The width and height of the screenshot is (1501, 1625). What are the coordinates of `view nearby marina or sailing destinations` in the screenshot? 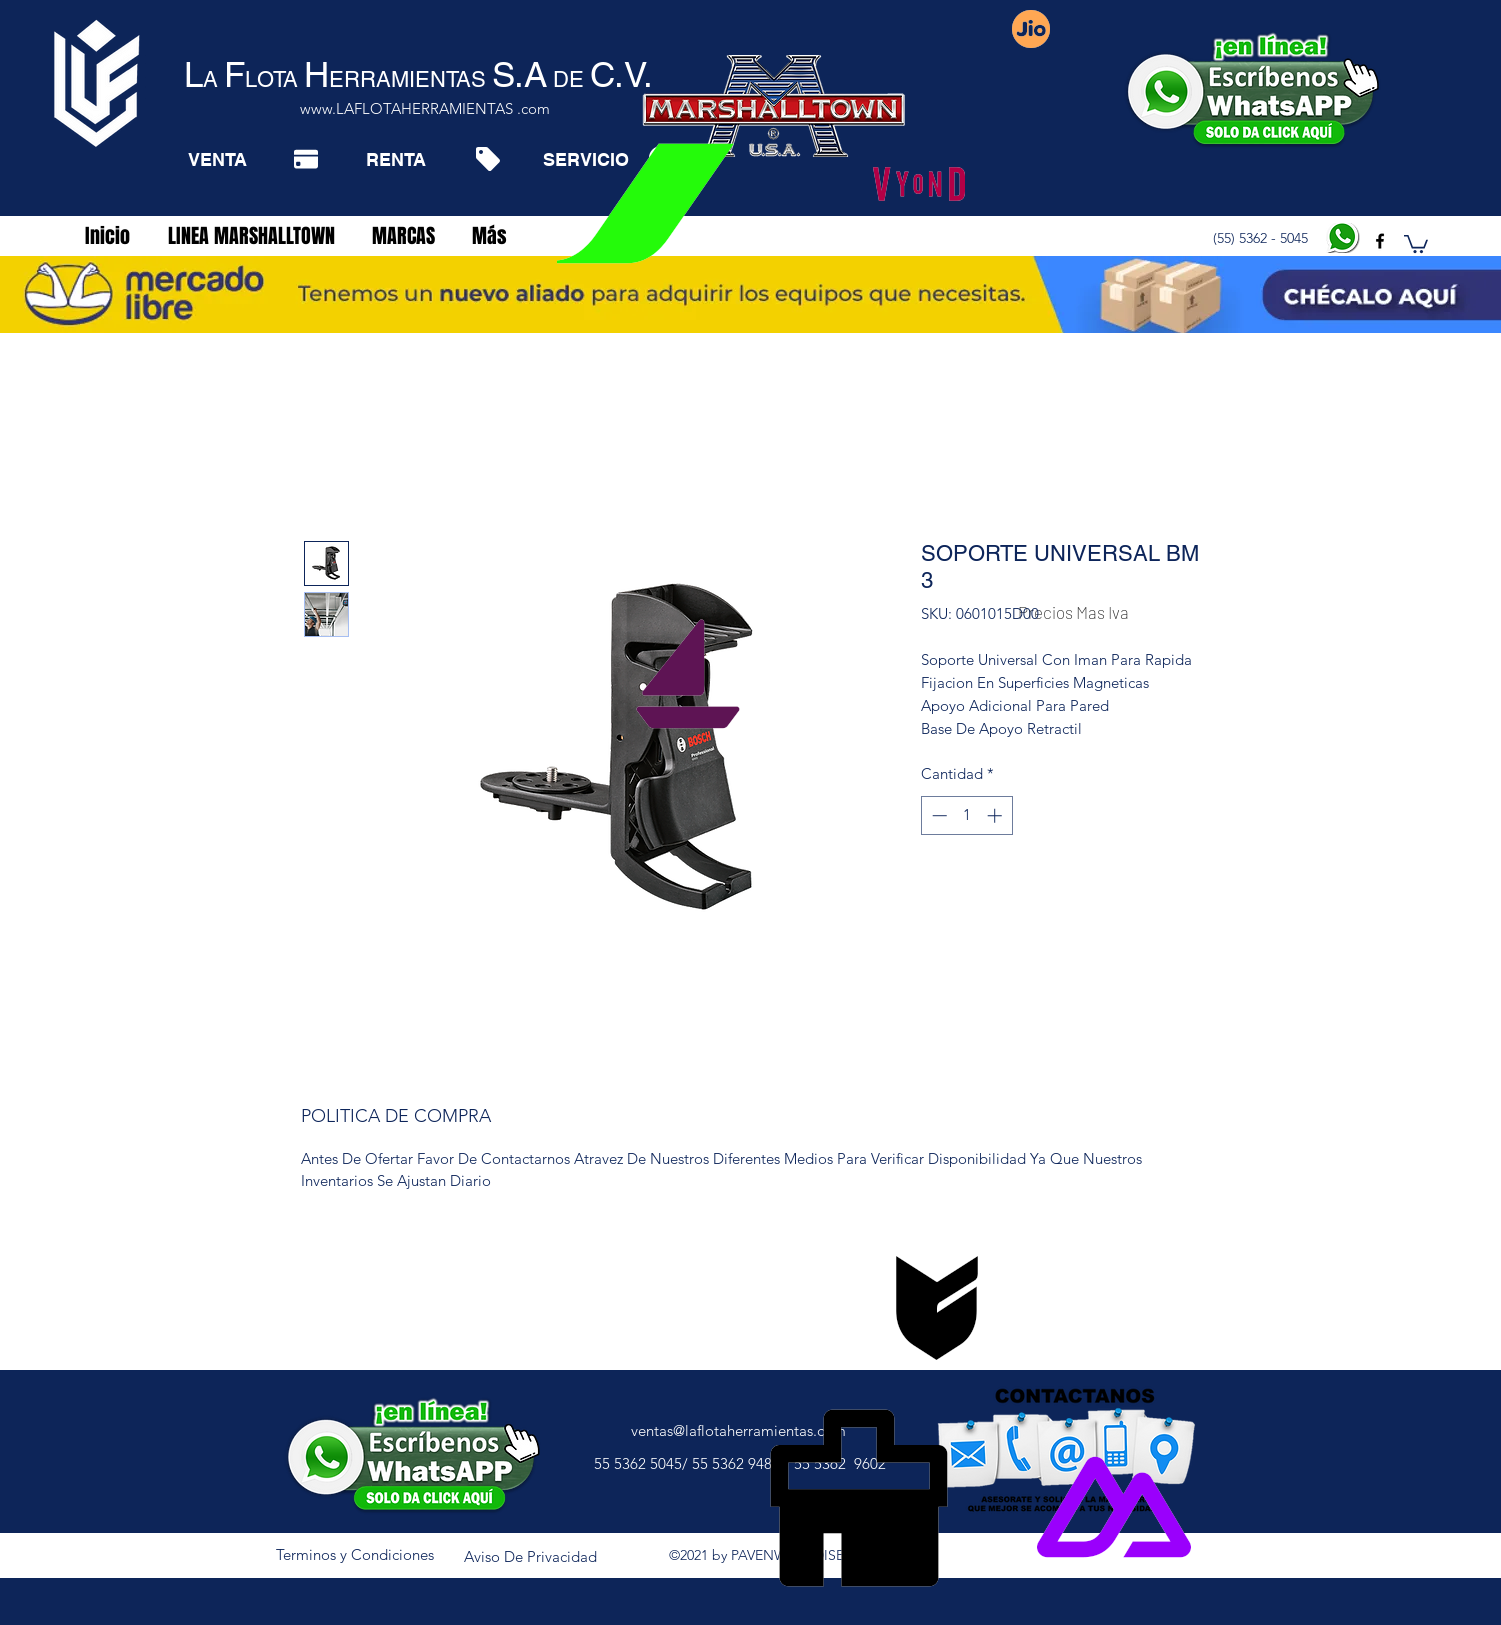 It's located at (688, 674).